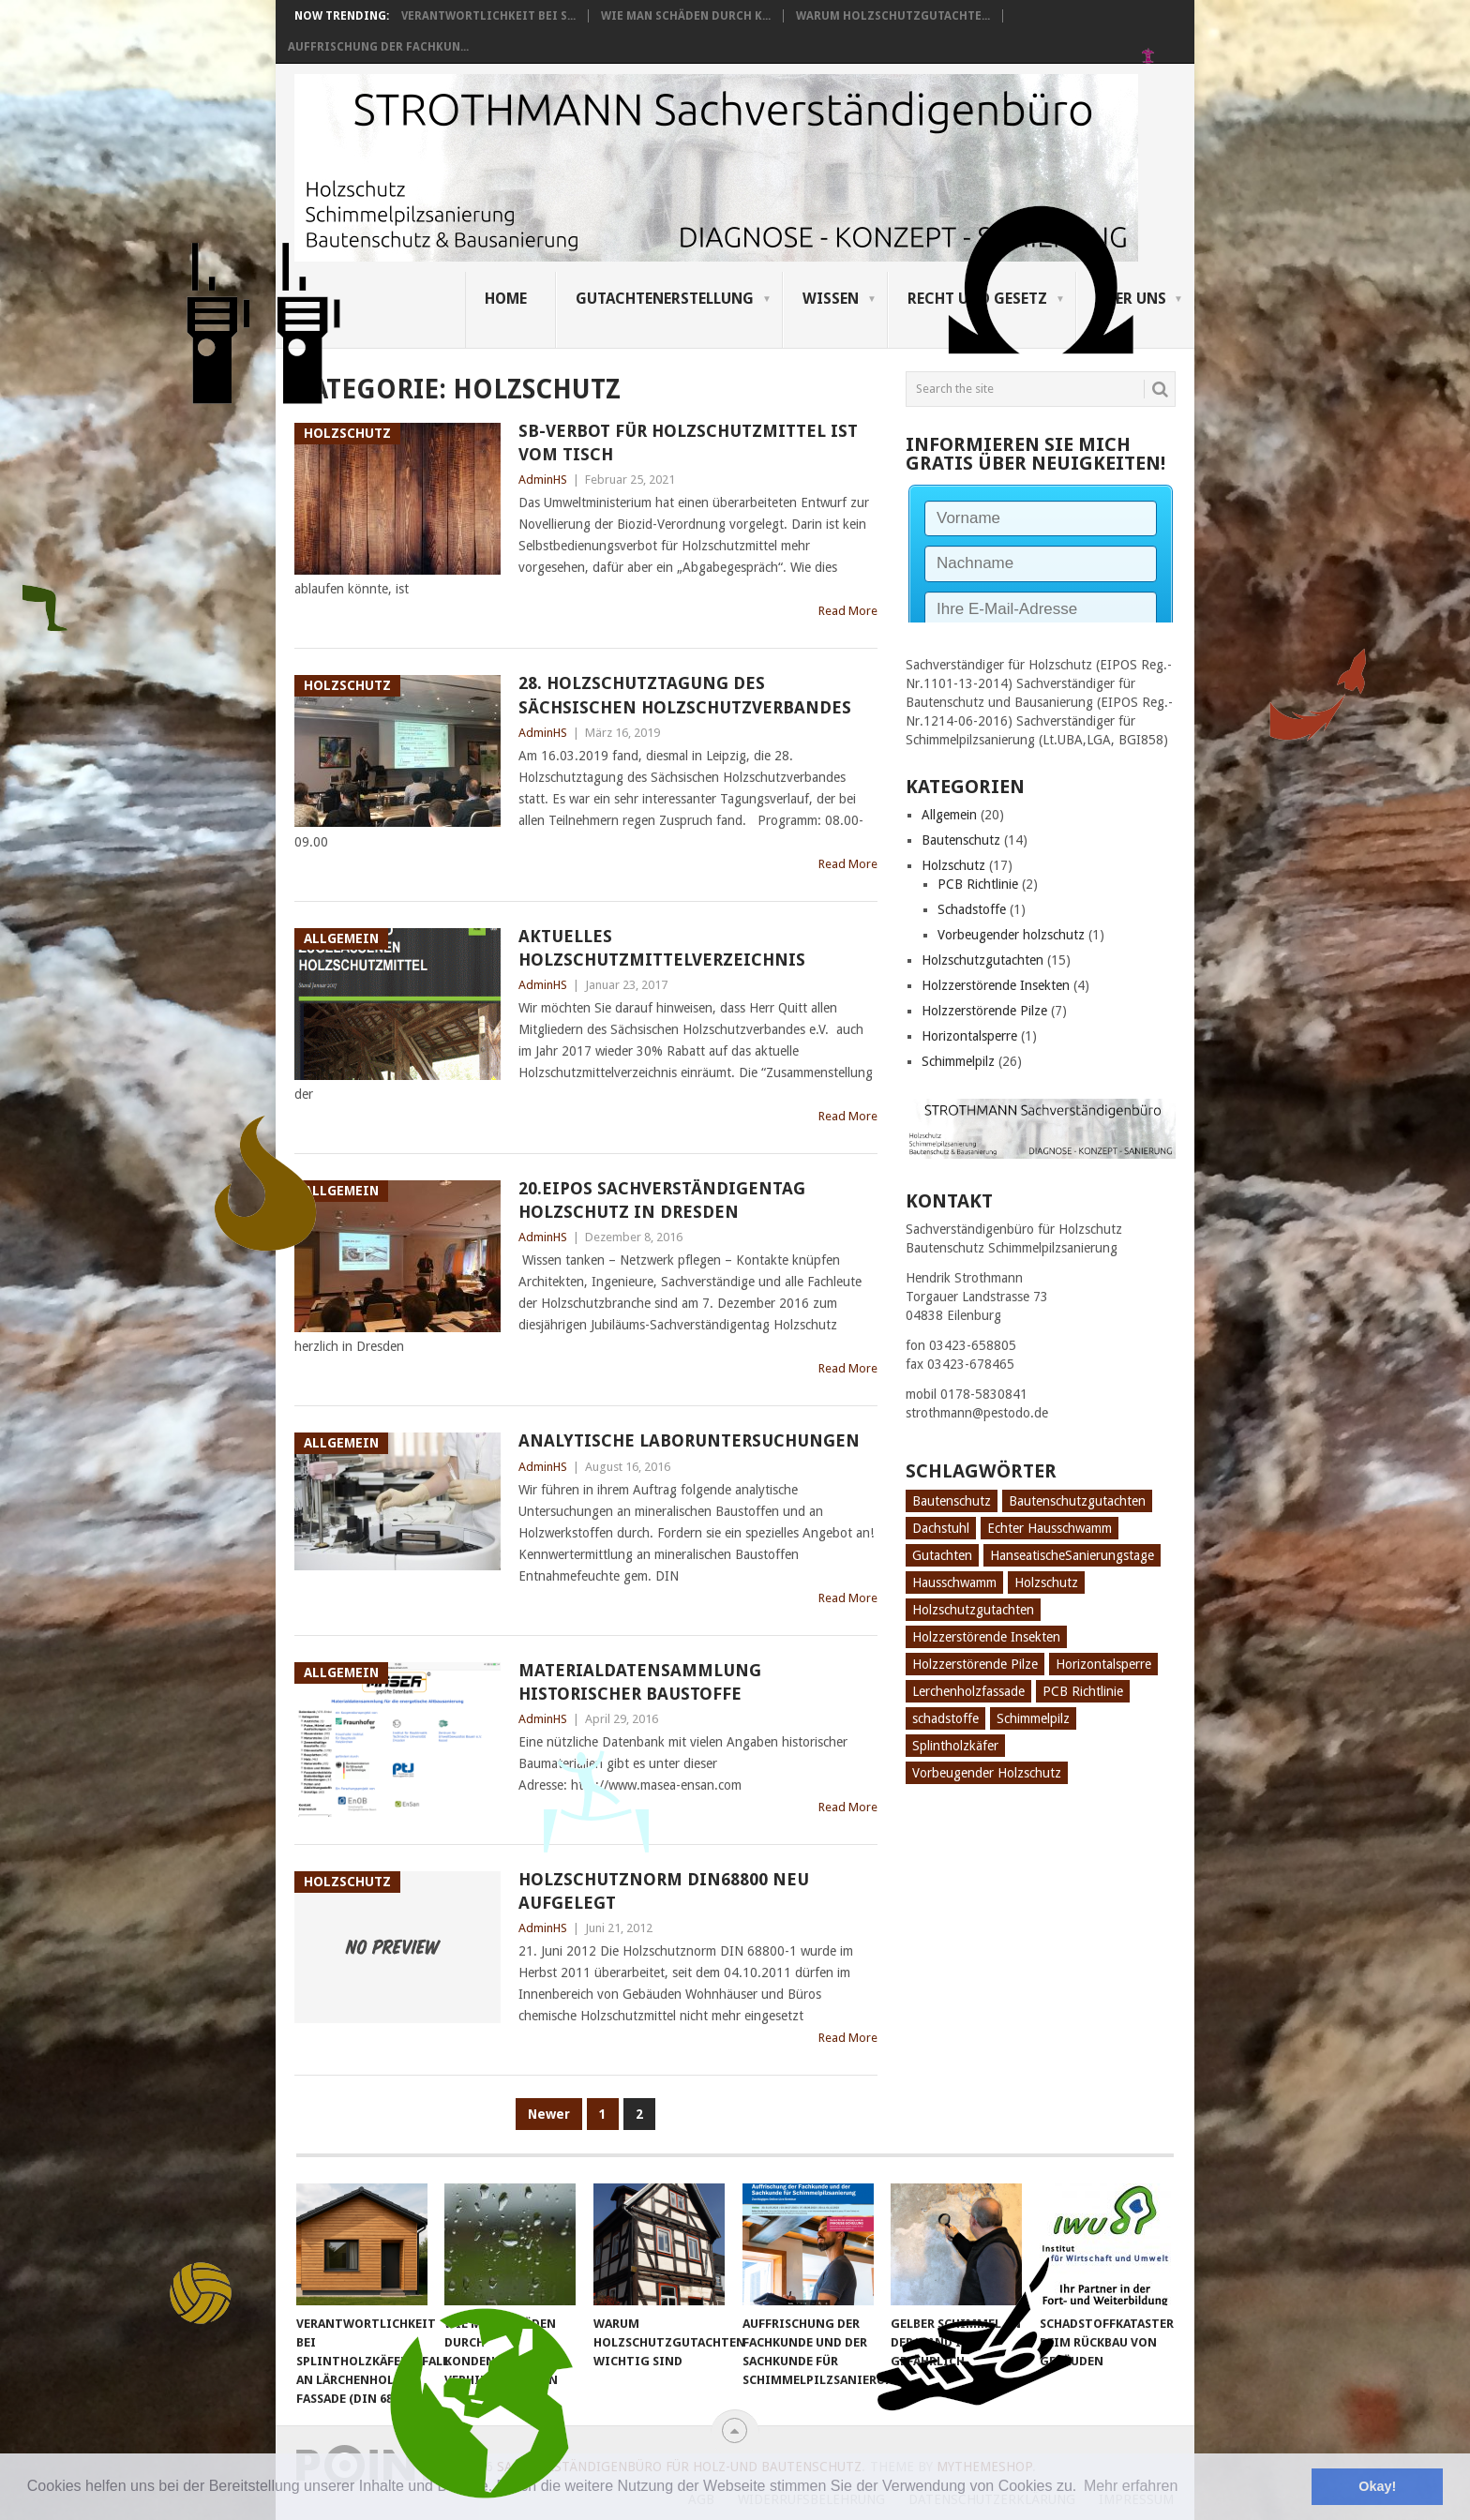 Image resolution: width=1470 pixels, height=2520 pixels. What do you see at coordinates (201, 2293) in the screenshot?
I see `access volleyball or beach sports content` at bounding box center [201, 2293].